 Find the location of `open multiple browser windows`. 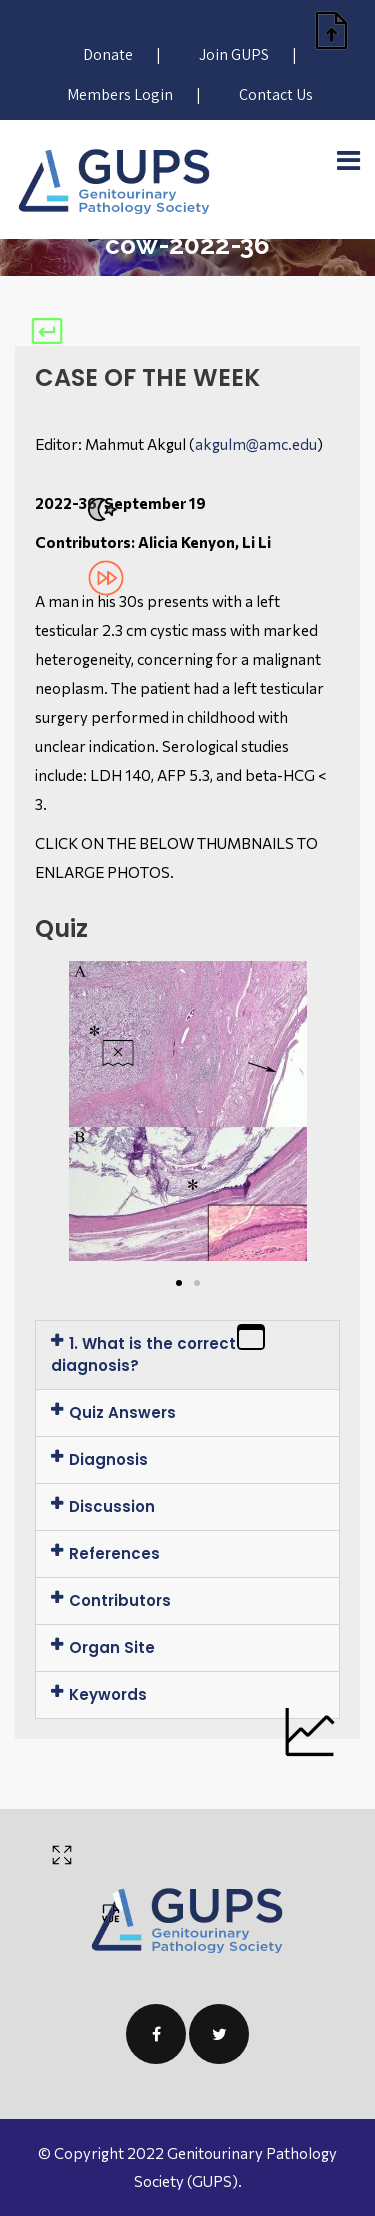

open multiple browser windows is located at coordinates (251, 1337).